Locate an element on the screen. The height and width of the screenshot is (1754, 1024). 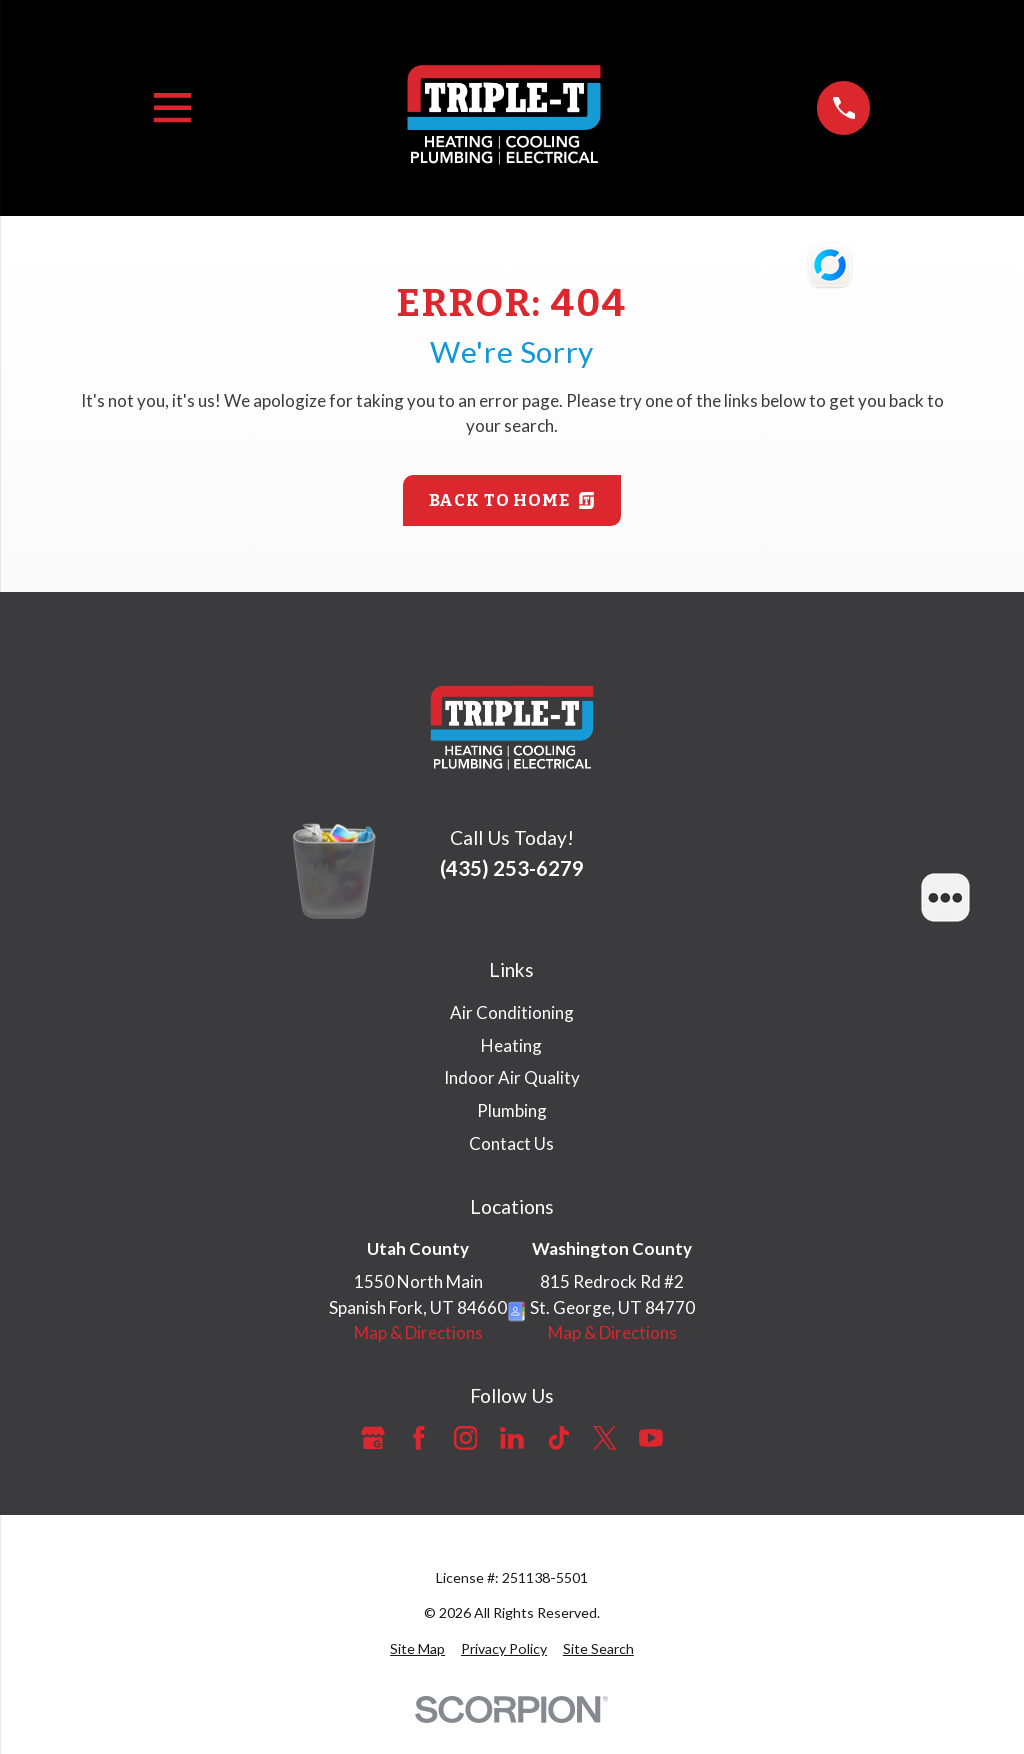
open the contacts app is located at coordinates (516, 1311).